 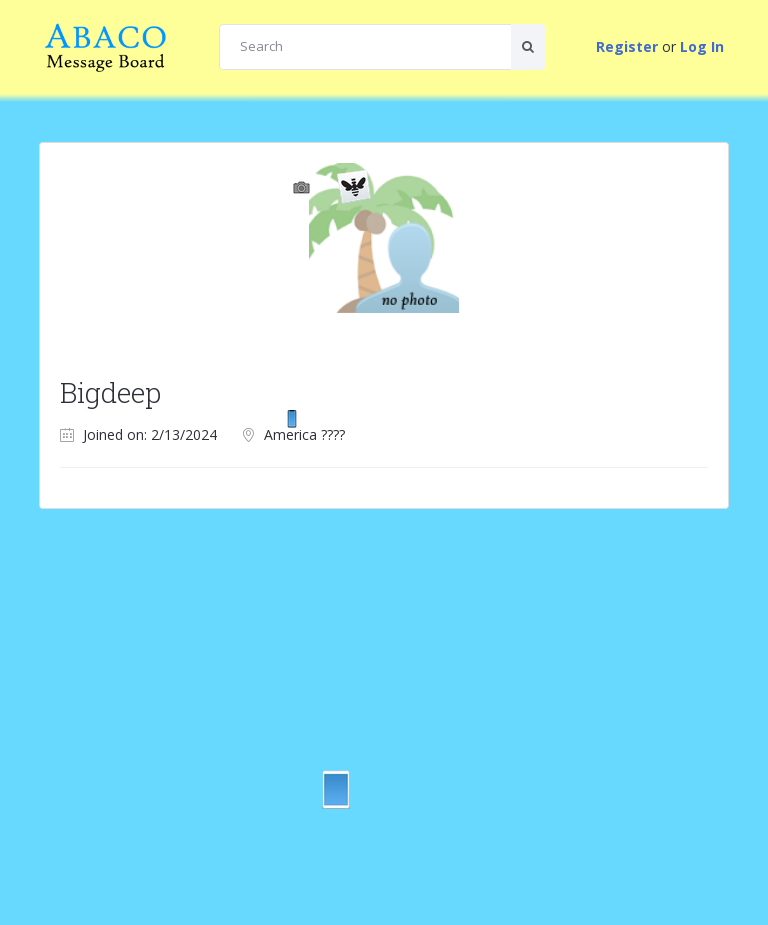 What do you see at coordinates (354, 187) in the screenshot?
I see `open Kandji Agent for device management` at bounding box center [354, 187].